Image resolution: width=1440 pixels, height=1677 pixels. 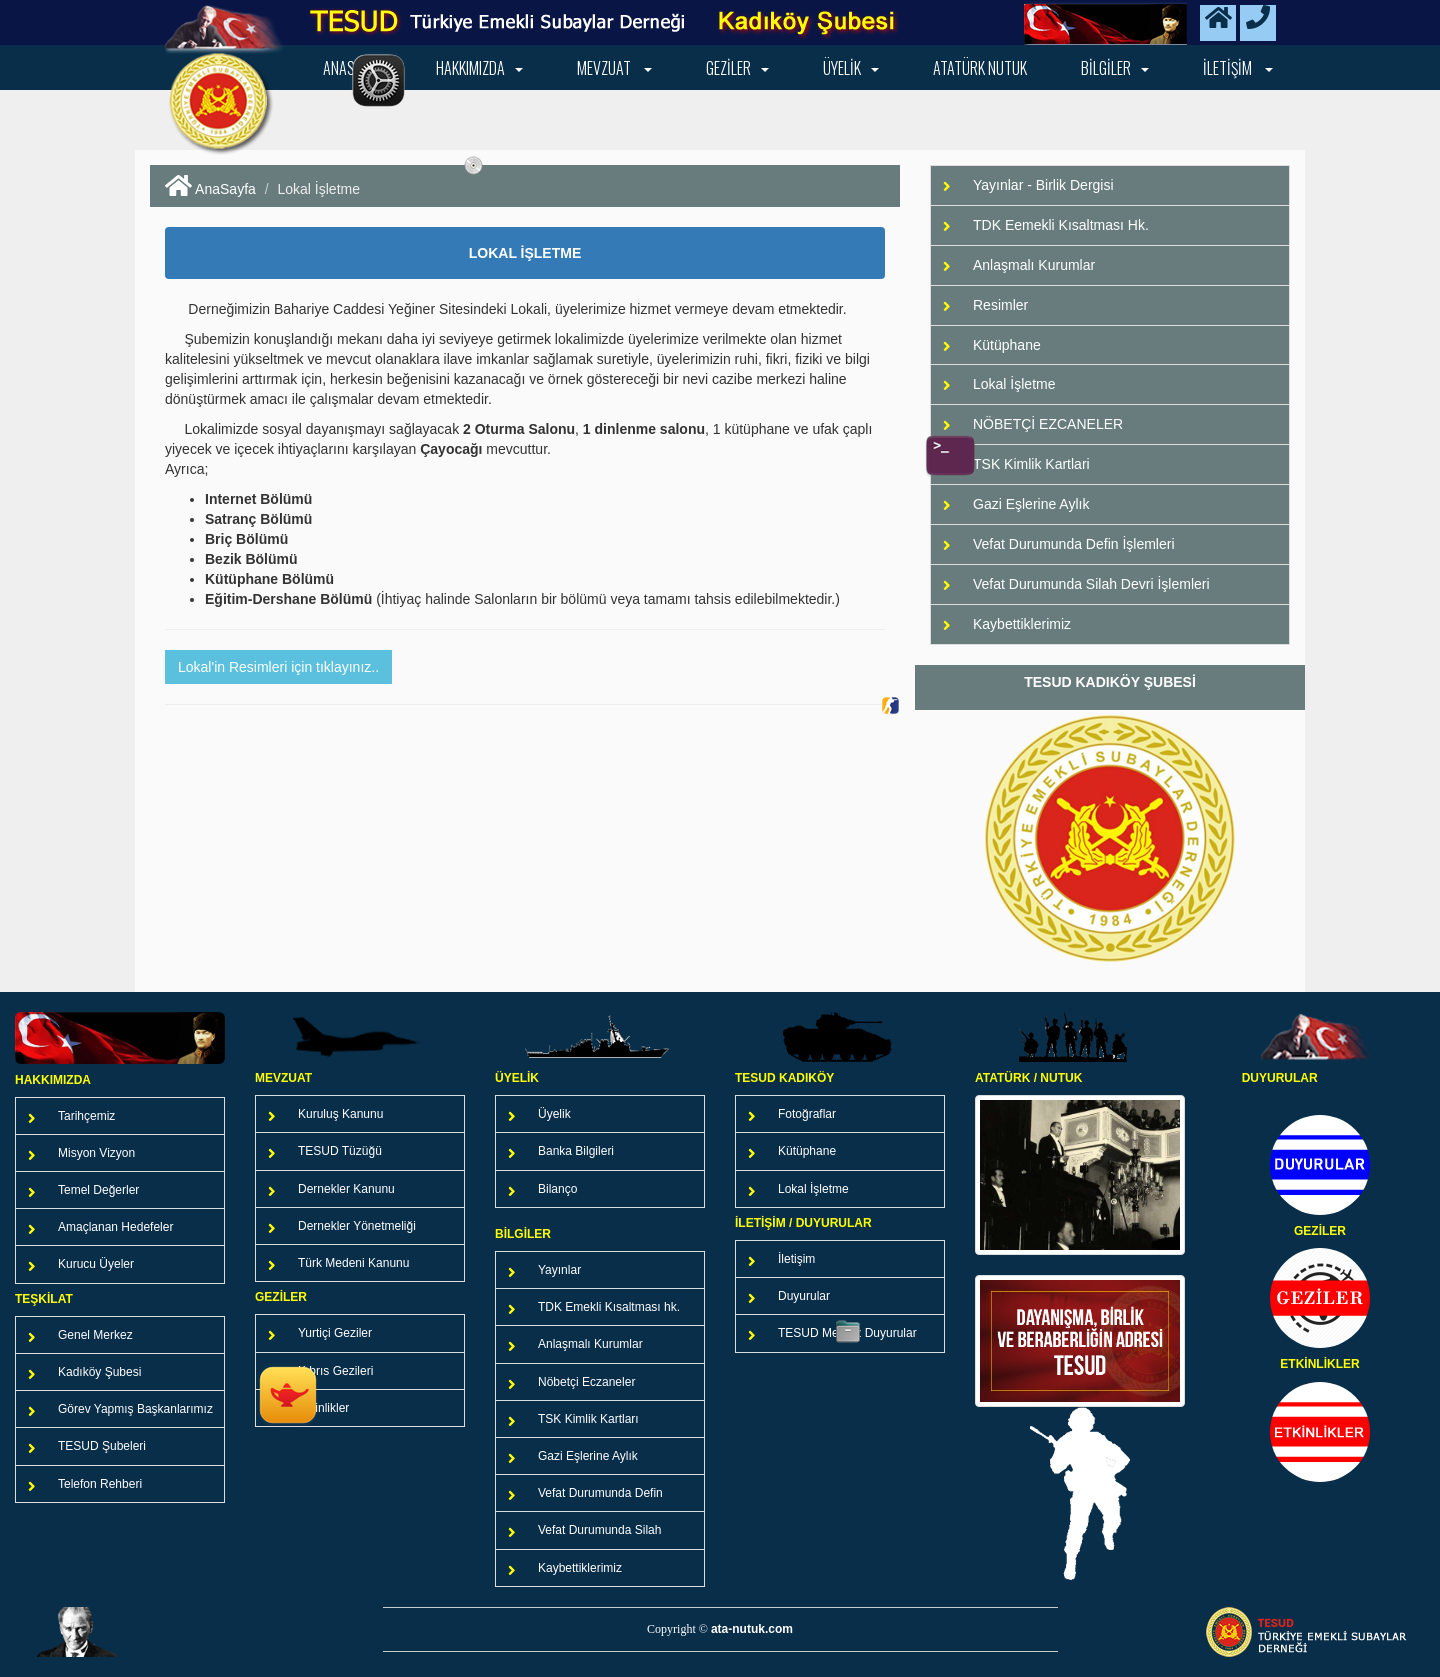 I want to click on open terminal application, so click(x=950, y=455).